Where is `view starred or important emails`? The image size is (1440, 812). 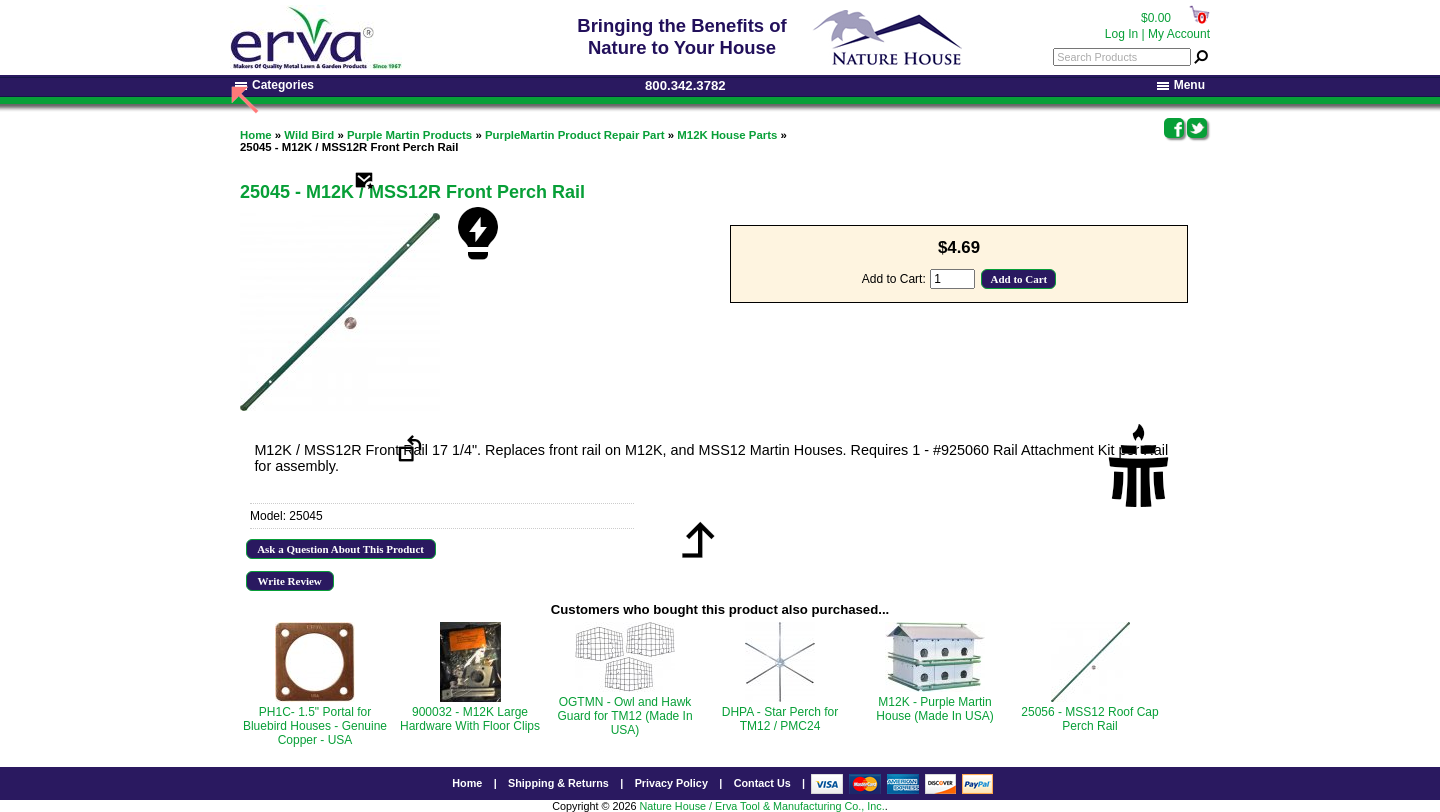
view starred or important emails is located at coordinates (364, 180).